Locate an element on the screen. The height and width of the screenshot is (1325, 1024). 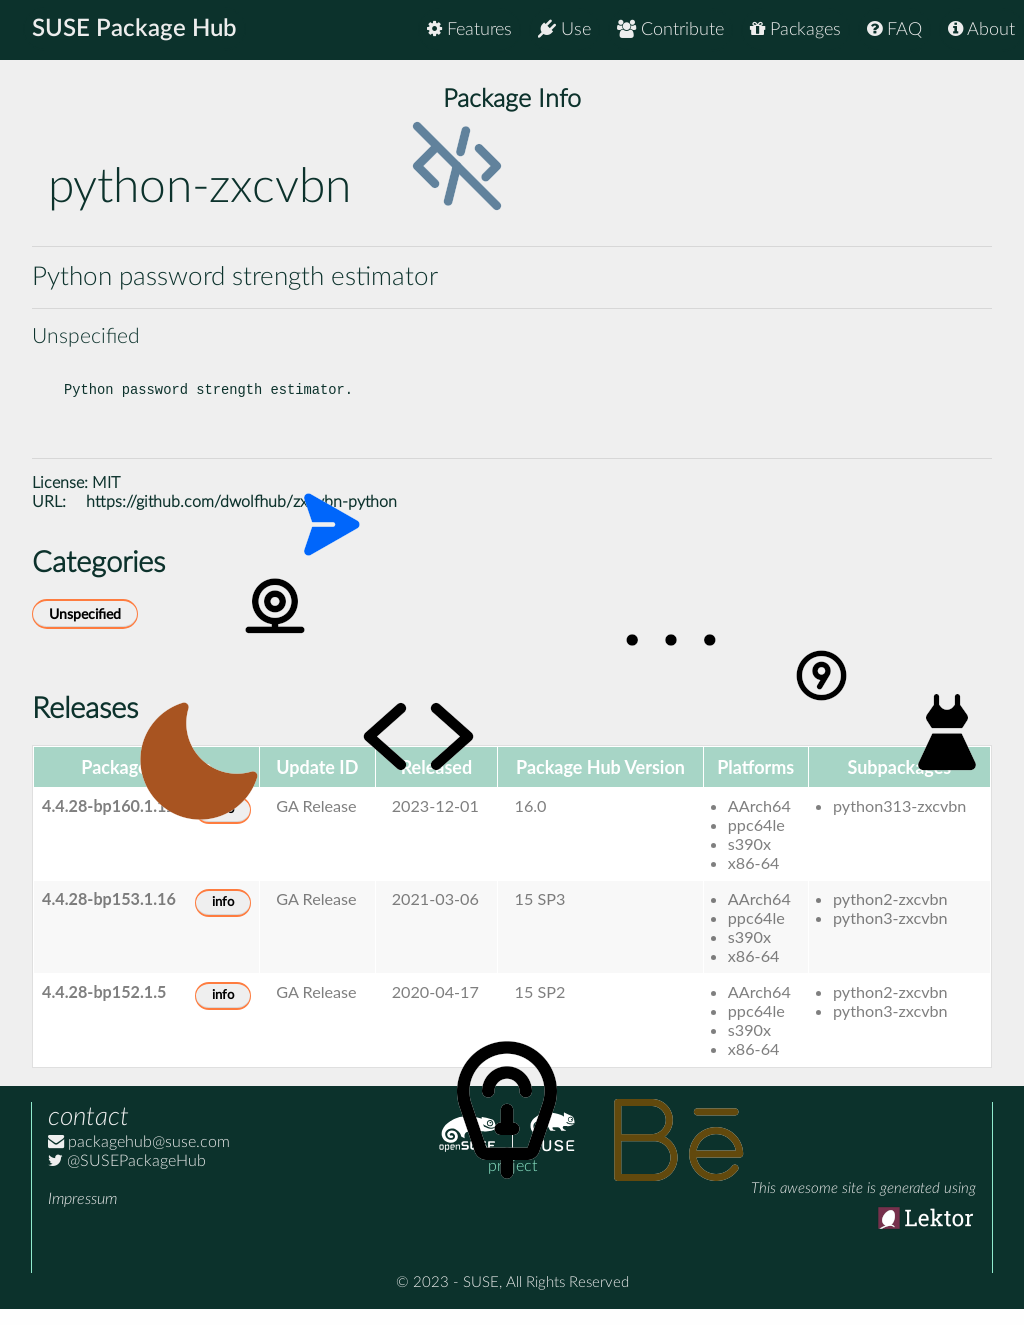
send a message is located at coordinates (328, 524).